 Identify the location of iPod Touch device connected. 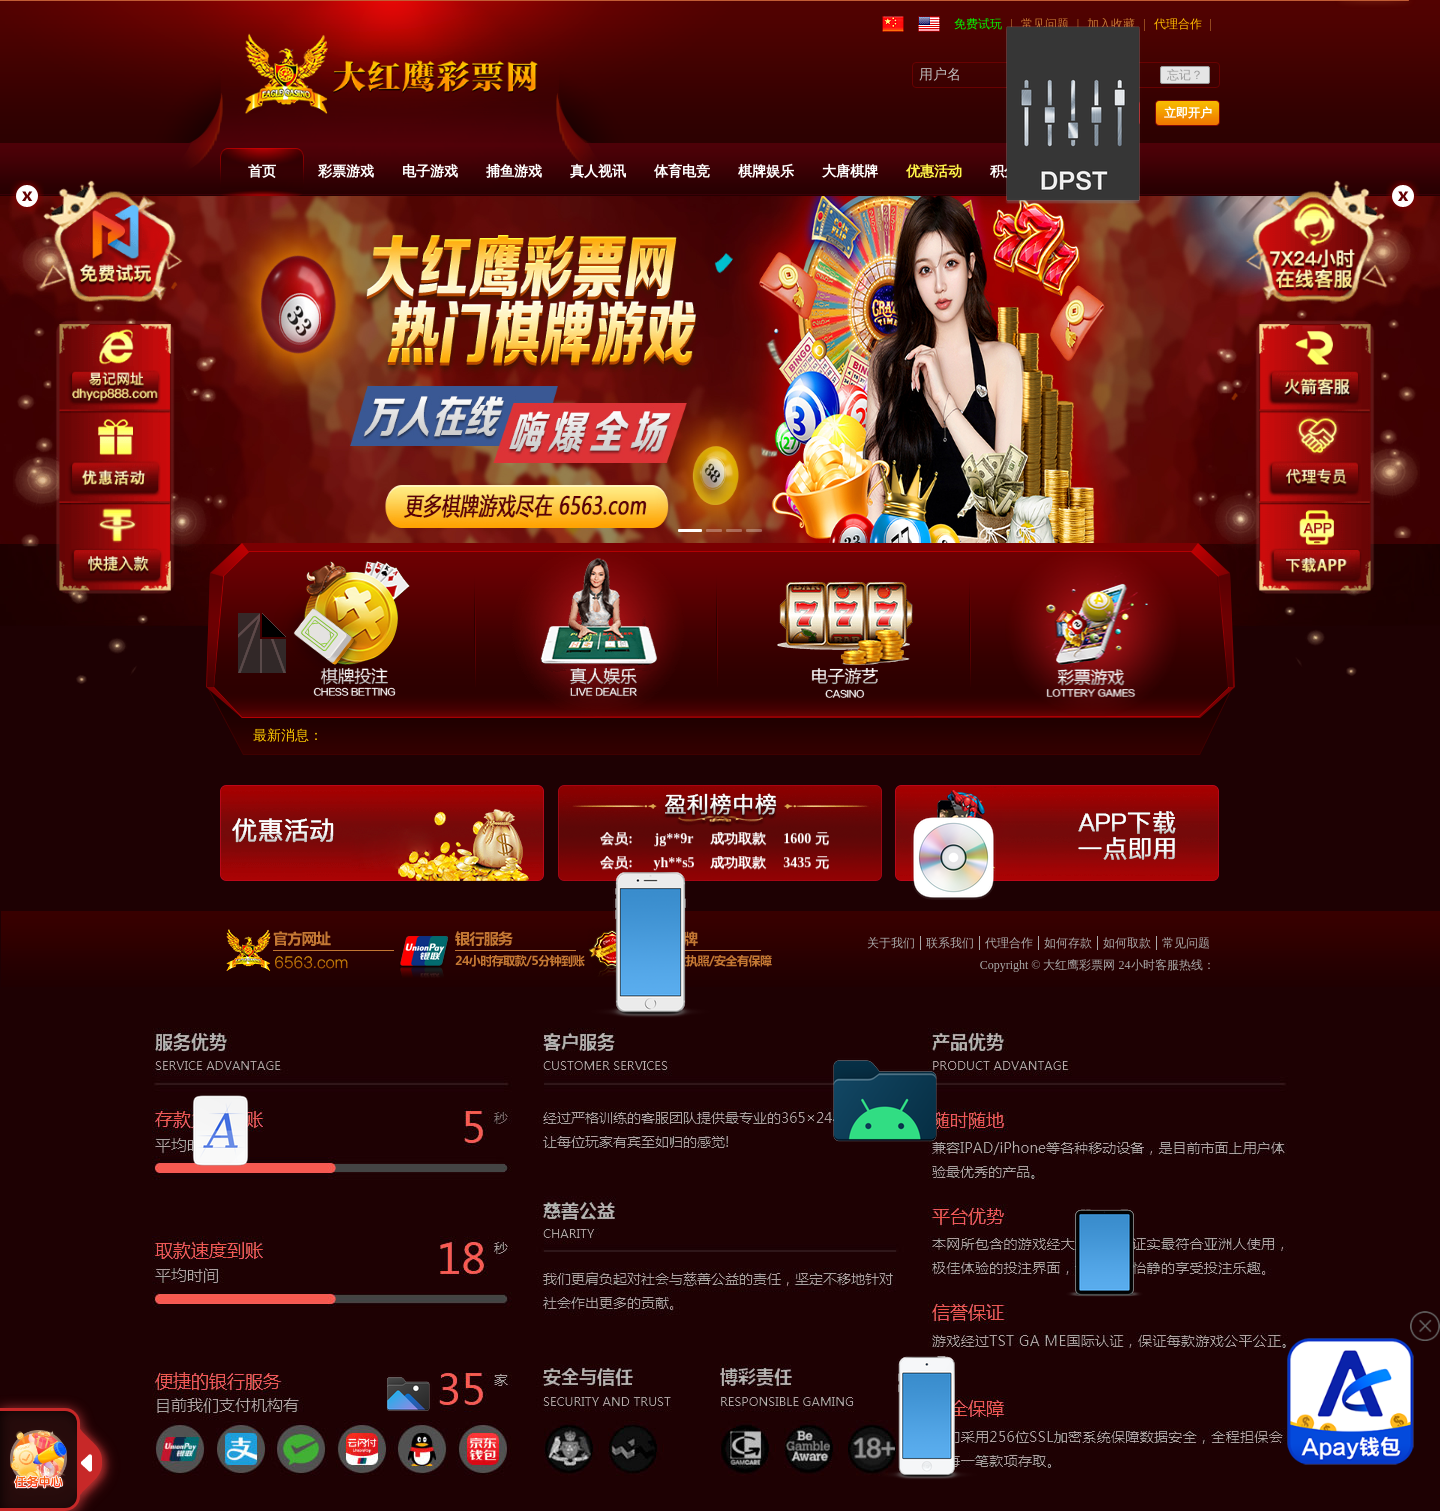
(927, 1418).